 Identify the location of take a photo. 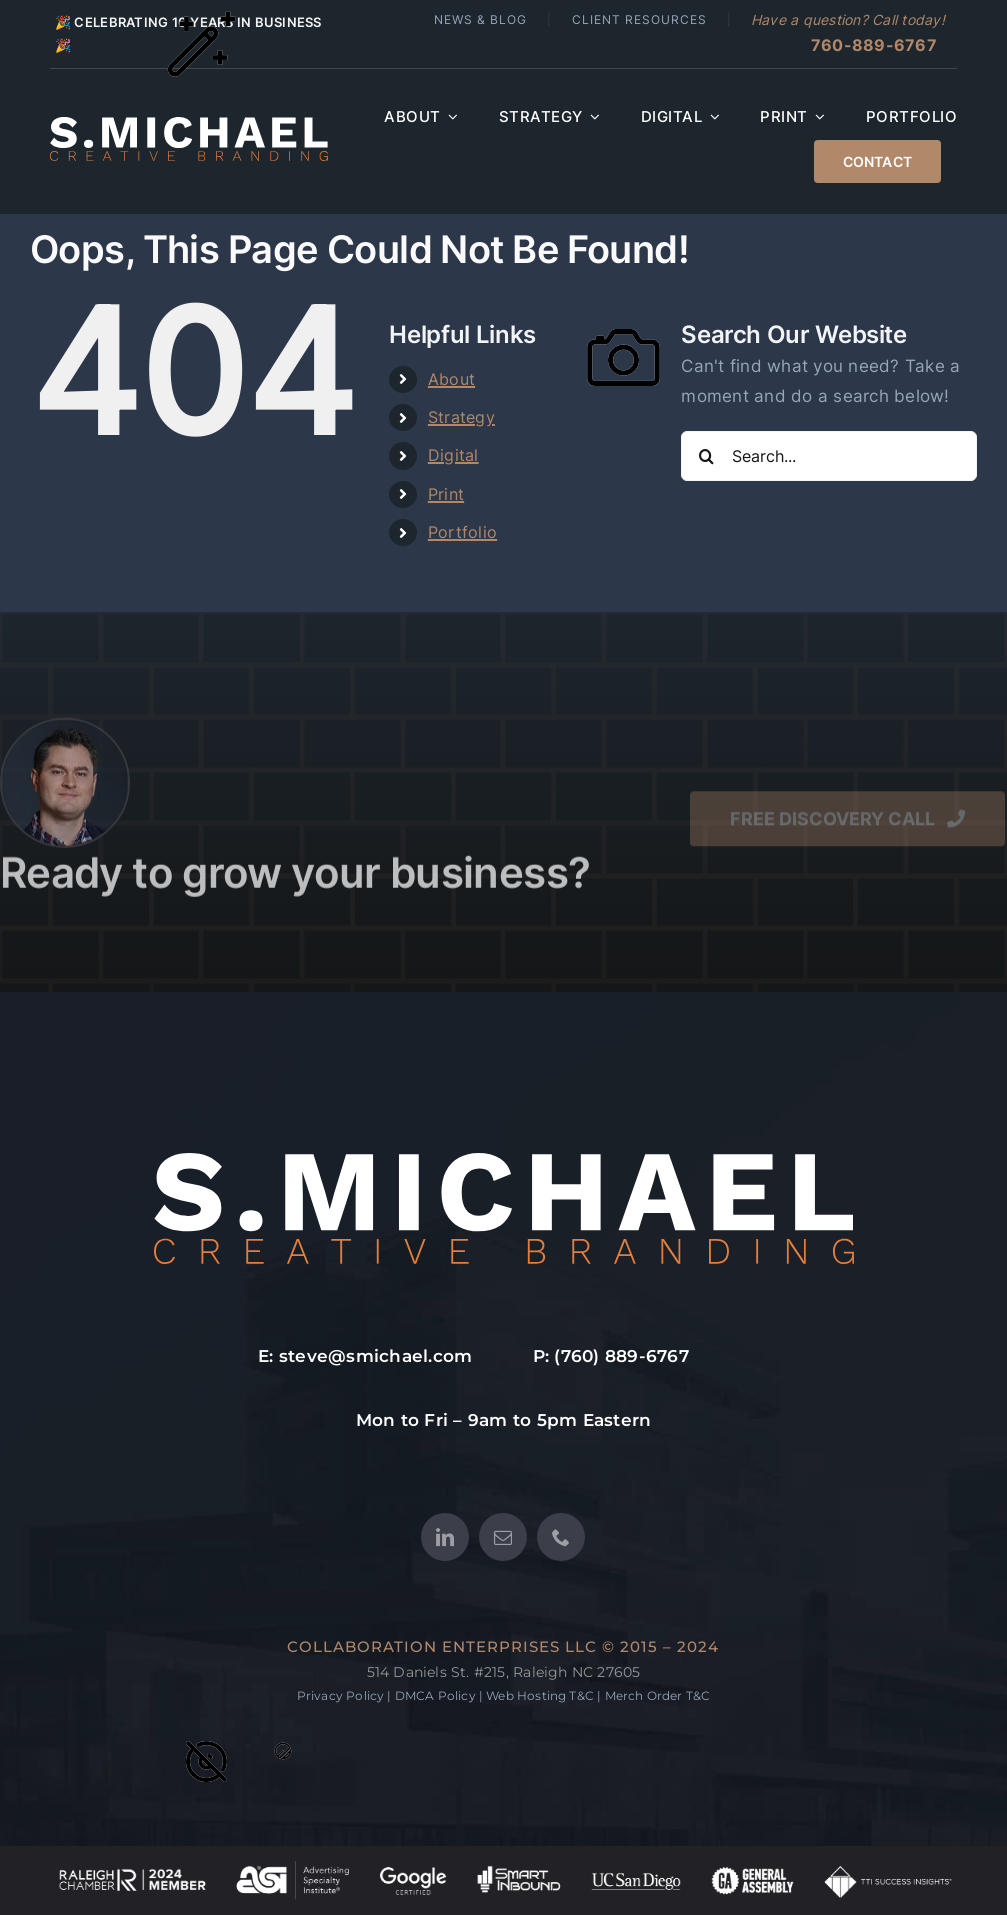
(623, 357).